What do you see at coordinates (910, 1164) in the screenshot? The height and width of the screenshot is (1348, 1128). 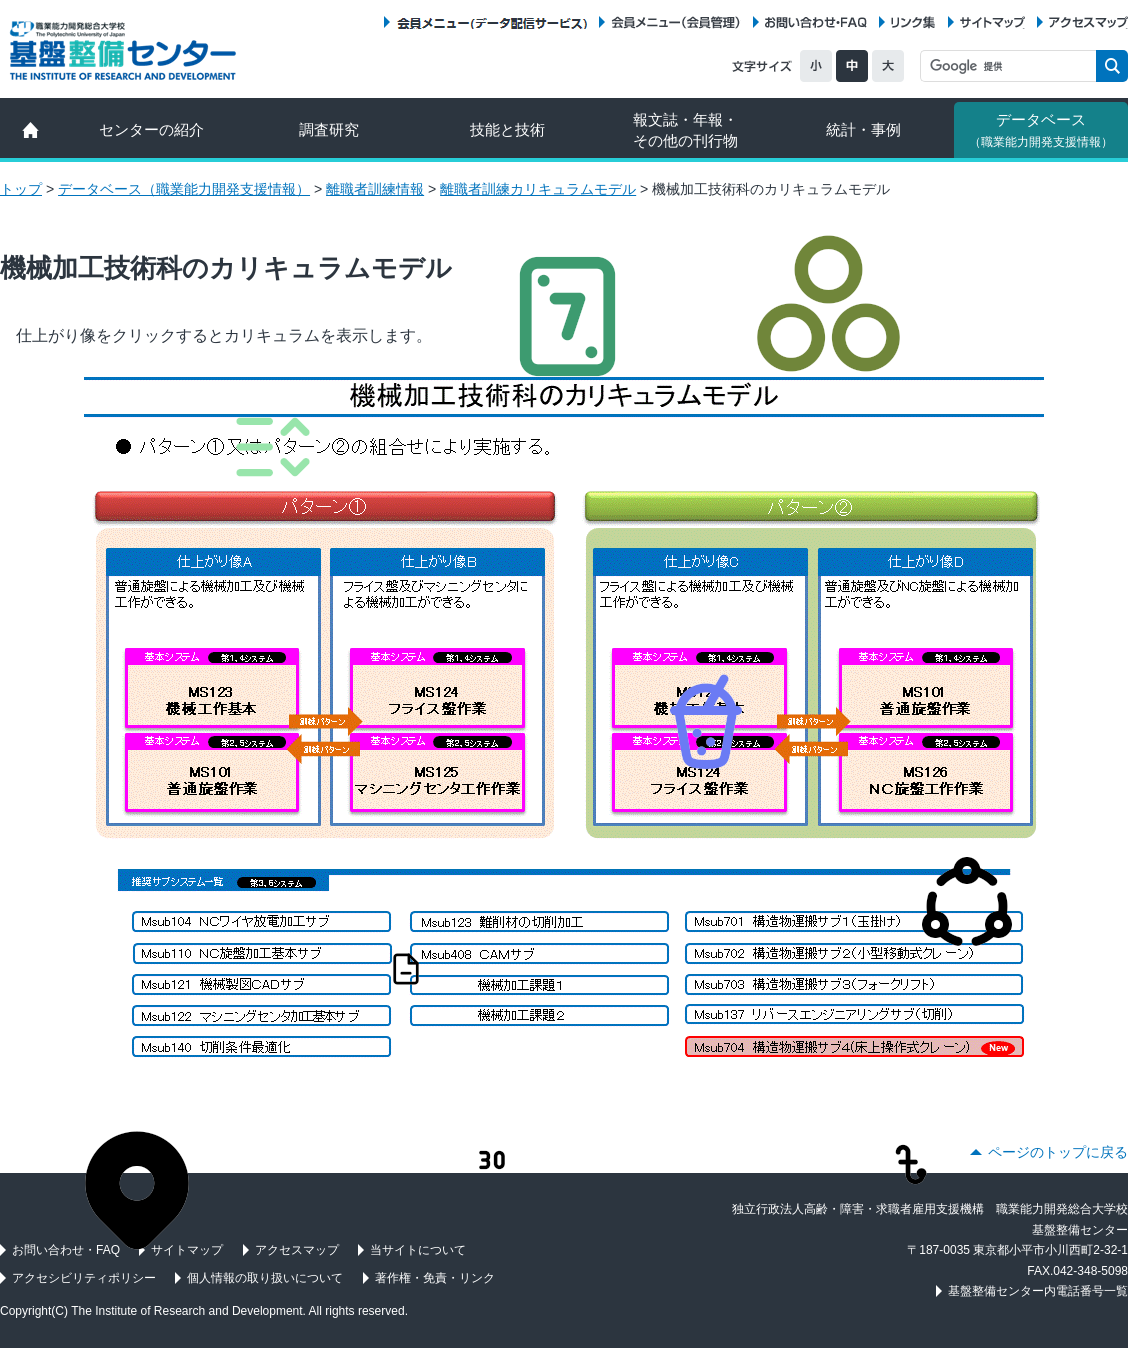 I see `indicates bangladeshi taka currency` at bounding box center [910, 1164].